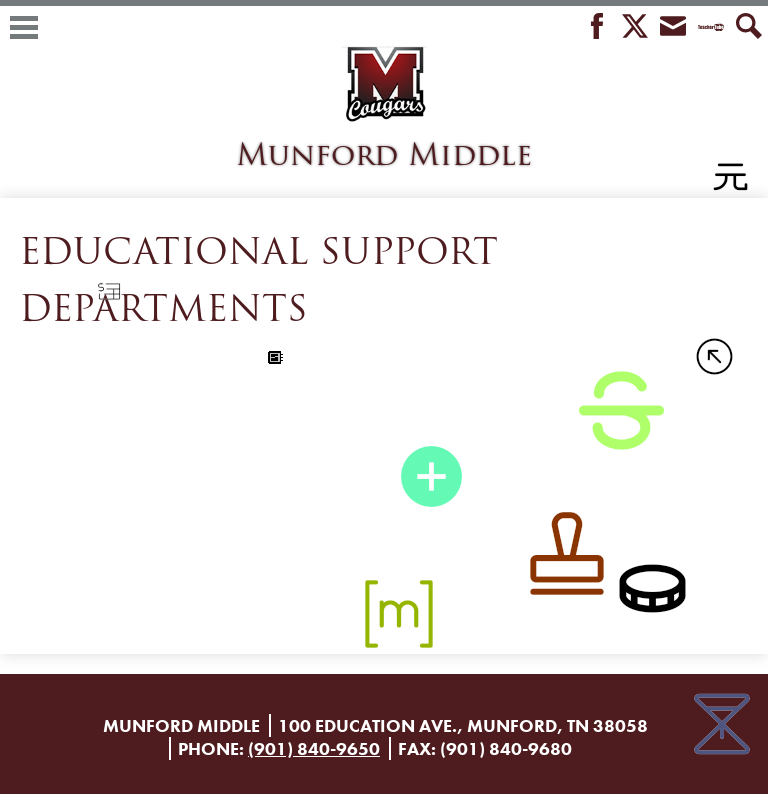 The image size is (768, 794). What do you see at coordinates (567, 555) in the screenshot?
I see `apply a stamp or seal to a document` at bounding box center [567, 555].